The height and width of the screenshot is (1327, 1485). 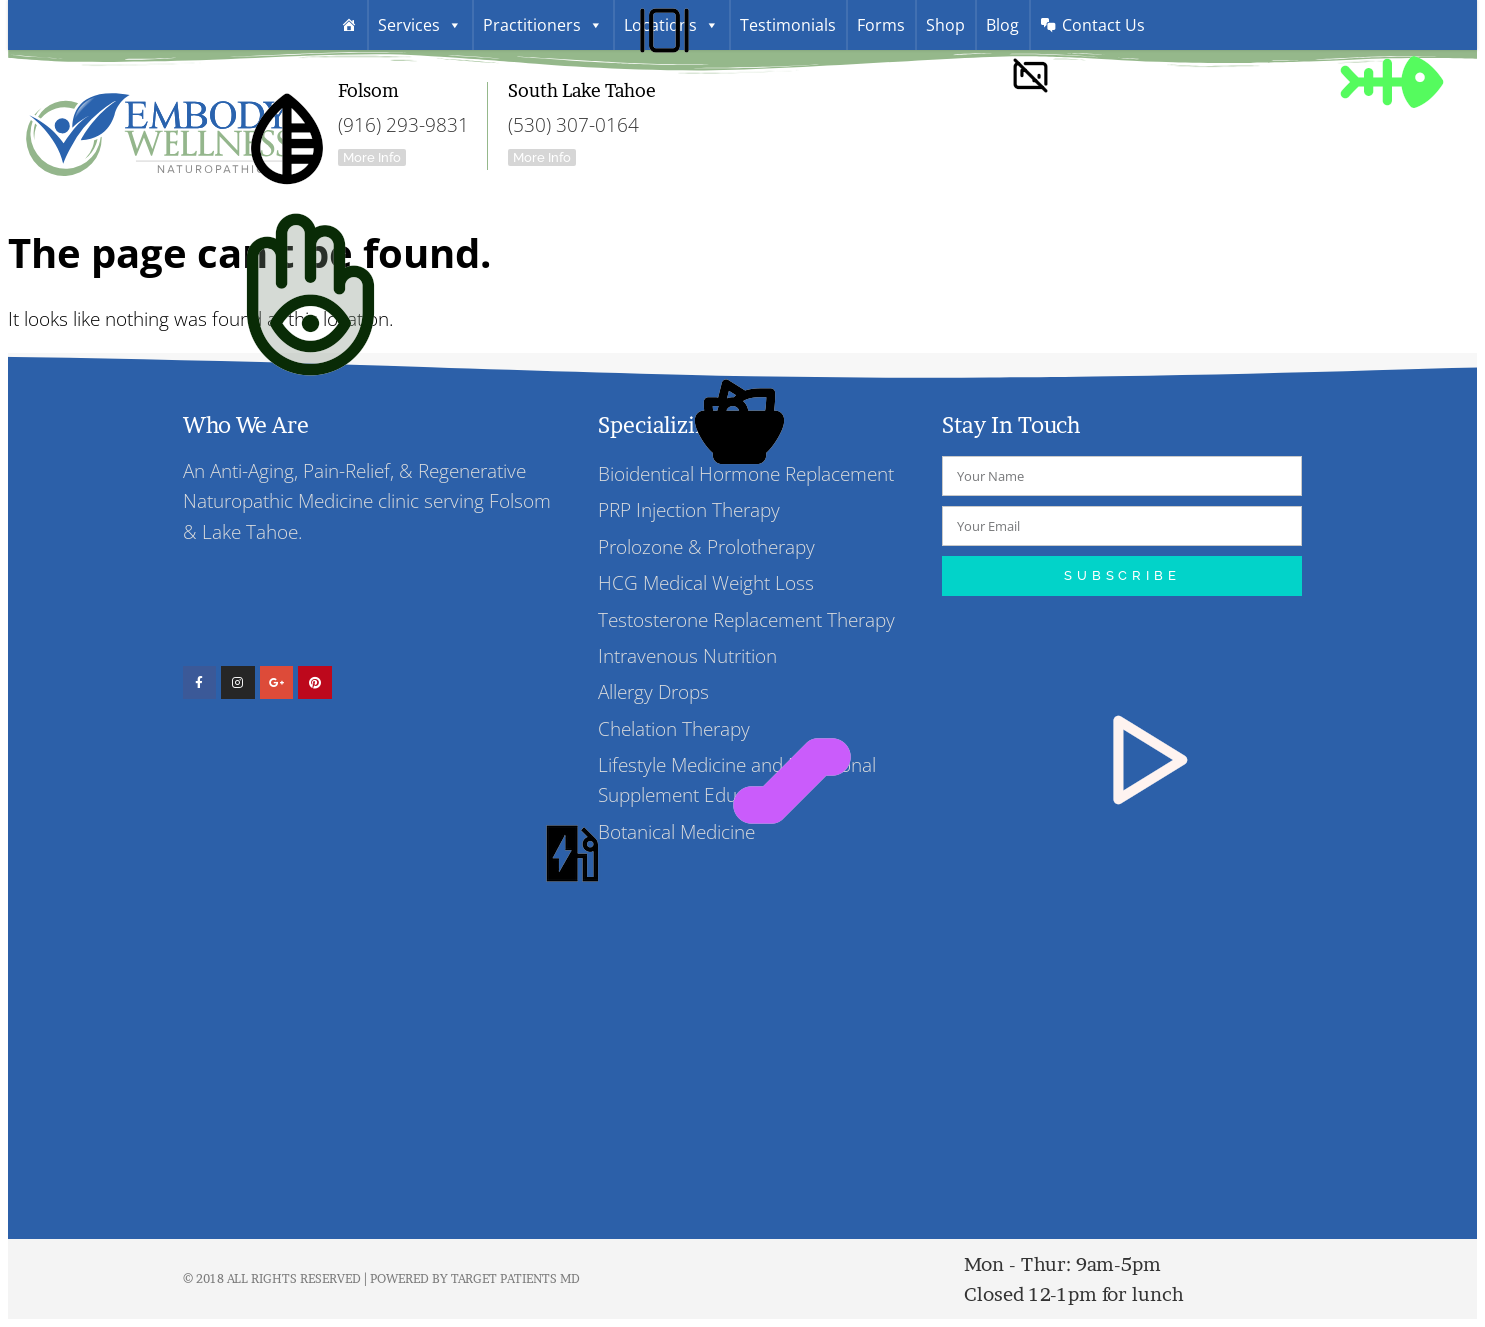 What do you see at coordinates (664, 30) in the screenshot?
I see `browse images in horizontal gallery view` at bounding box center [664, 30].